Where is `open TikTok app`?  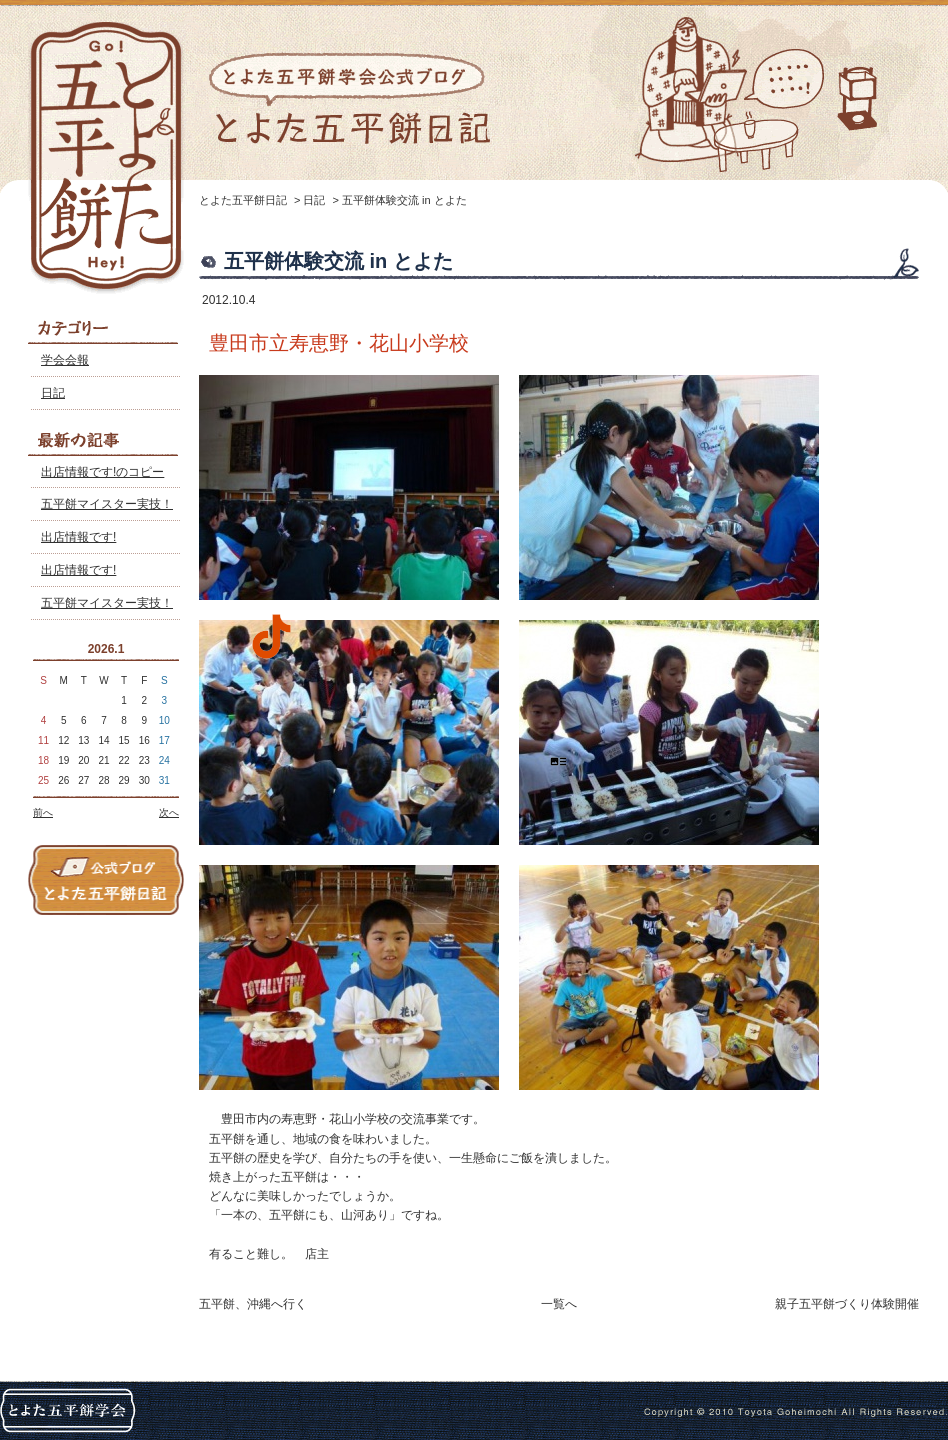 open TikTok app is located at coordinates (271, 636).